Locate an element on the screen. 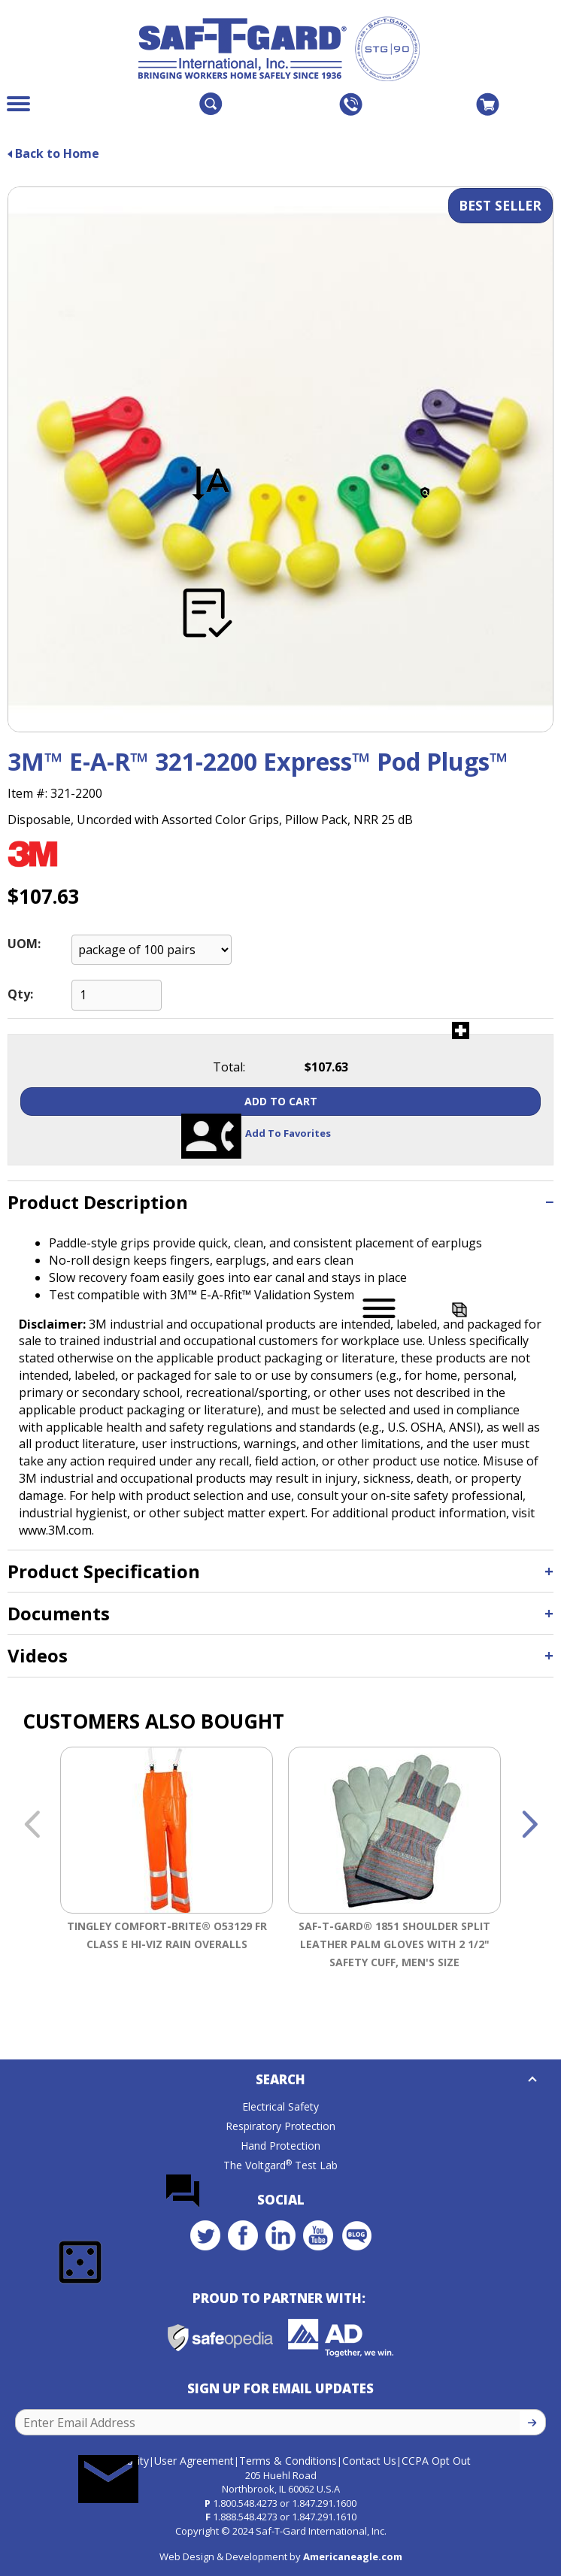 The width and height of the screenshot is (561, 2576). open discussion forum or community chat is located at coordinates (183, 2191).